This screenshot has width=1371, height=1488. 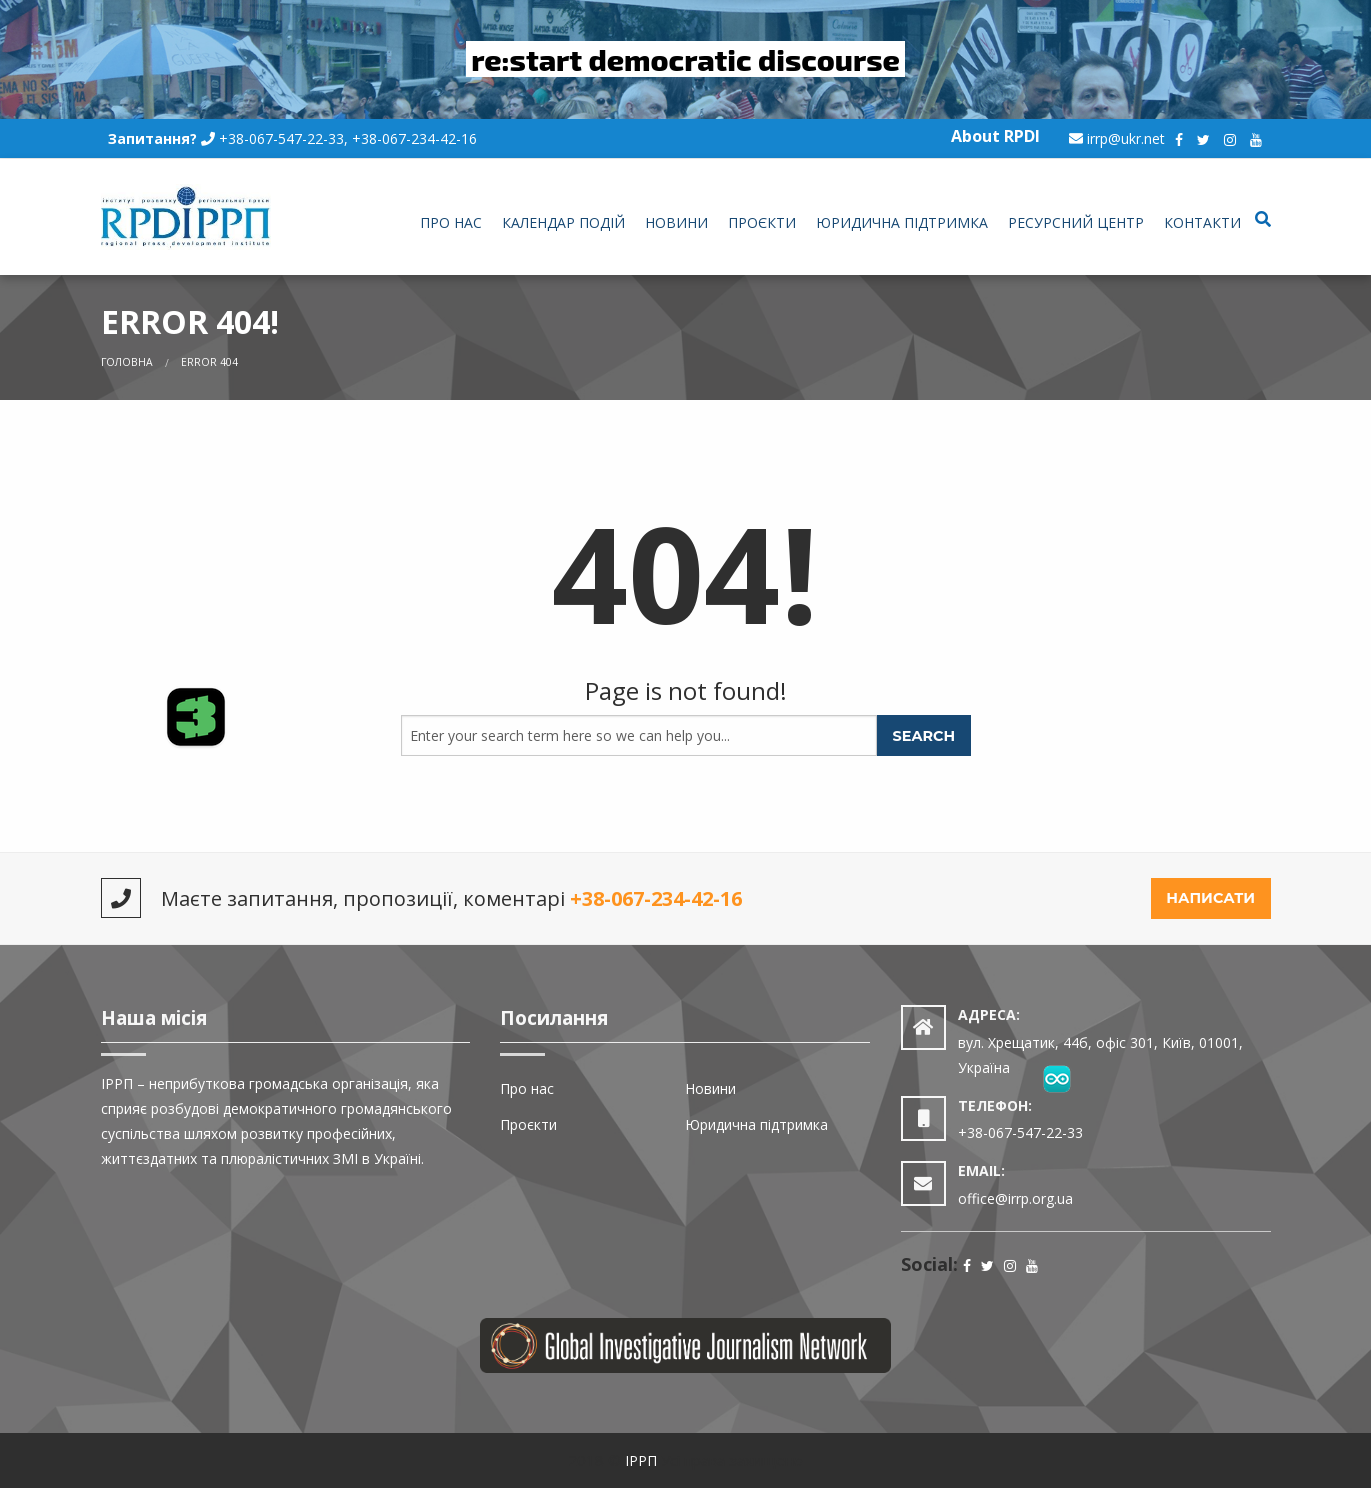 What do you see at coordinates (1057, 1079) in the screenshot?
I see `open the Arduino IDE application` at bounding box center [1057, 1079].